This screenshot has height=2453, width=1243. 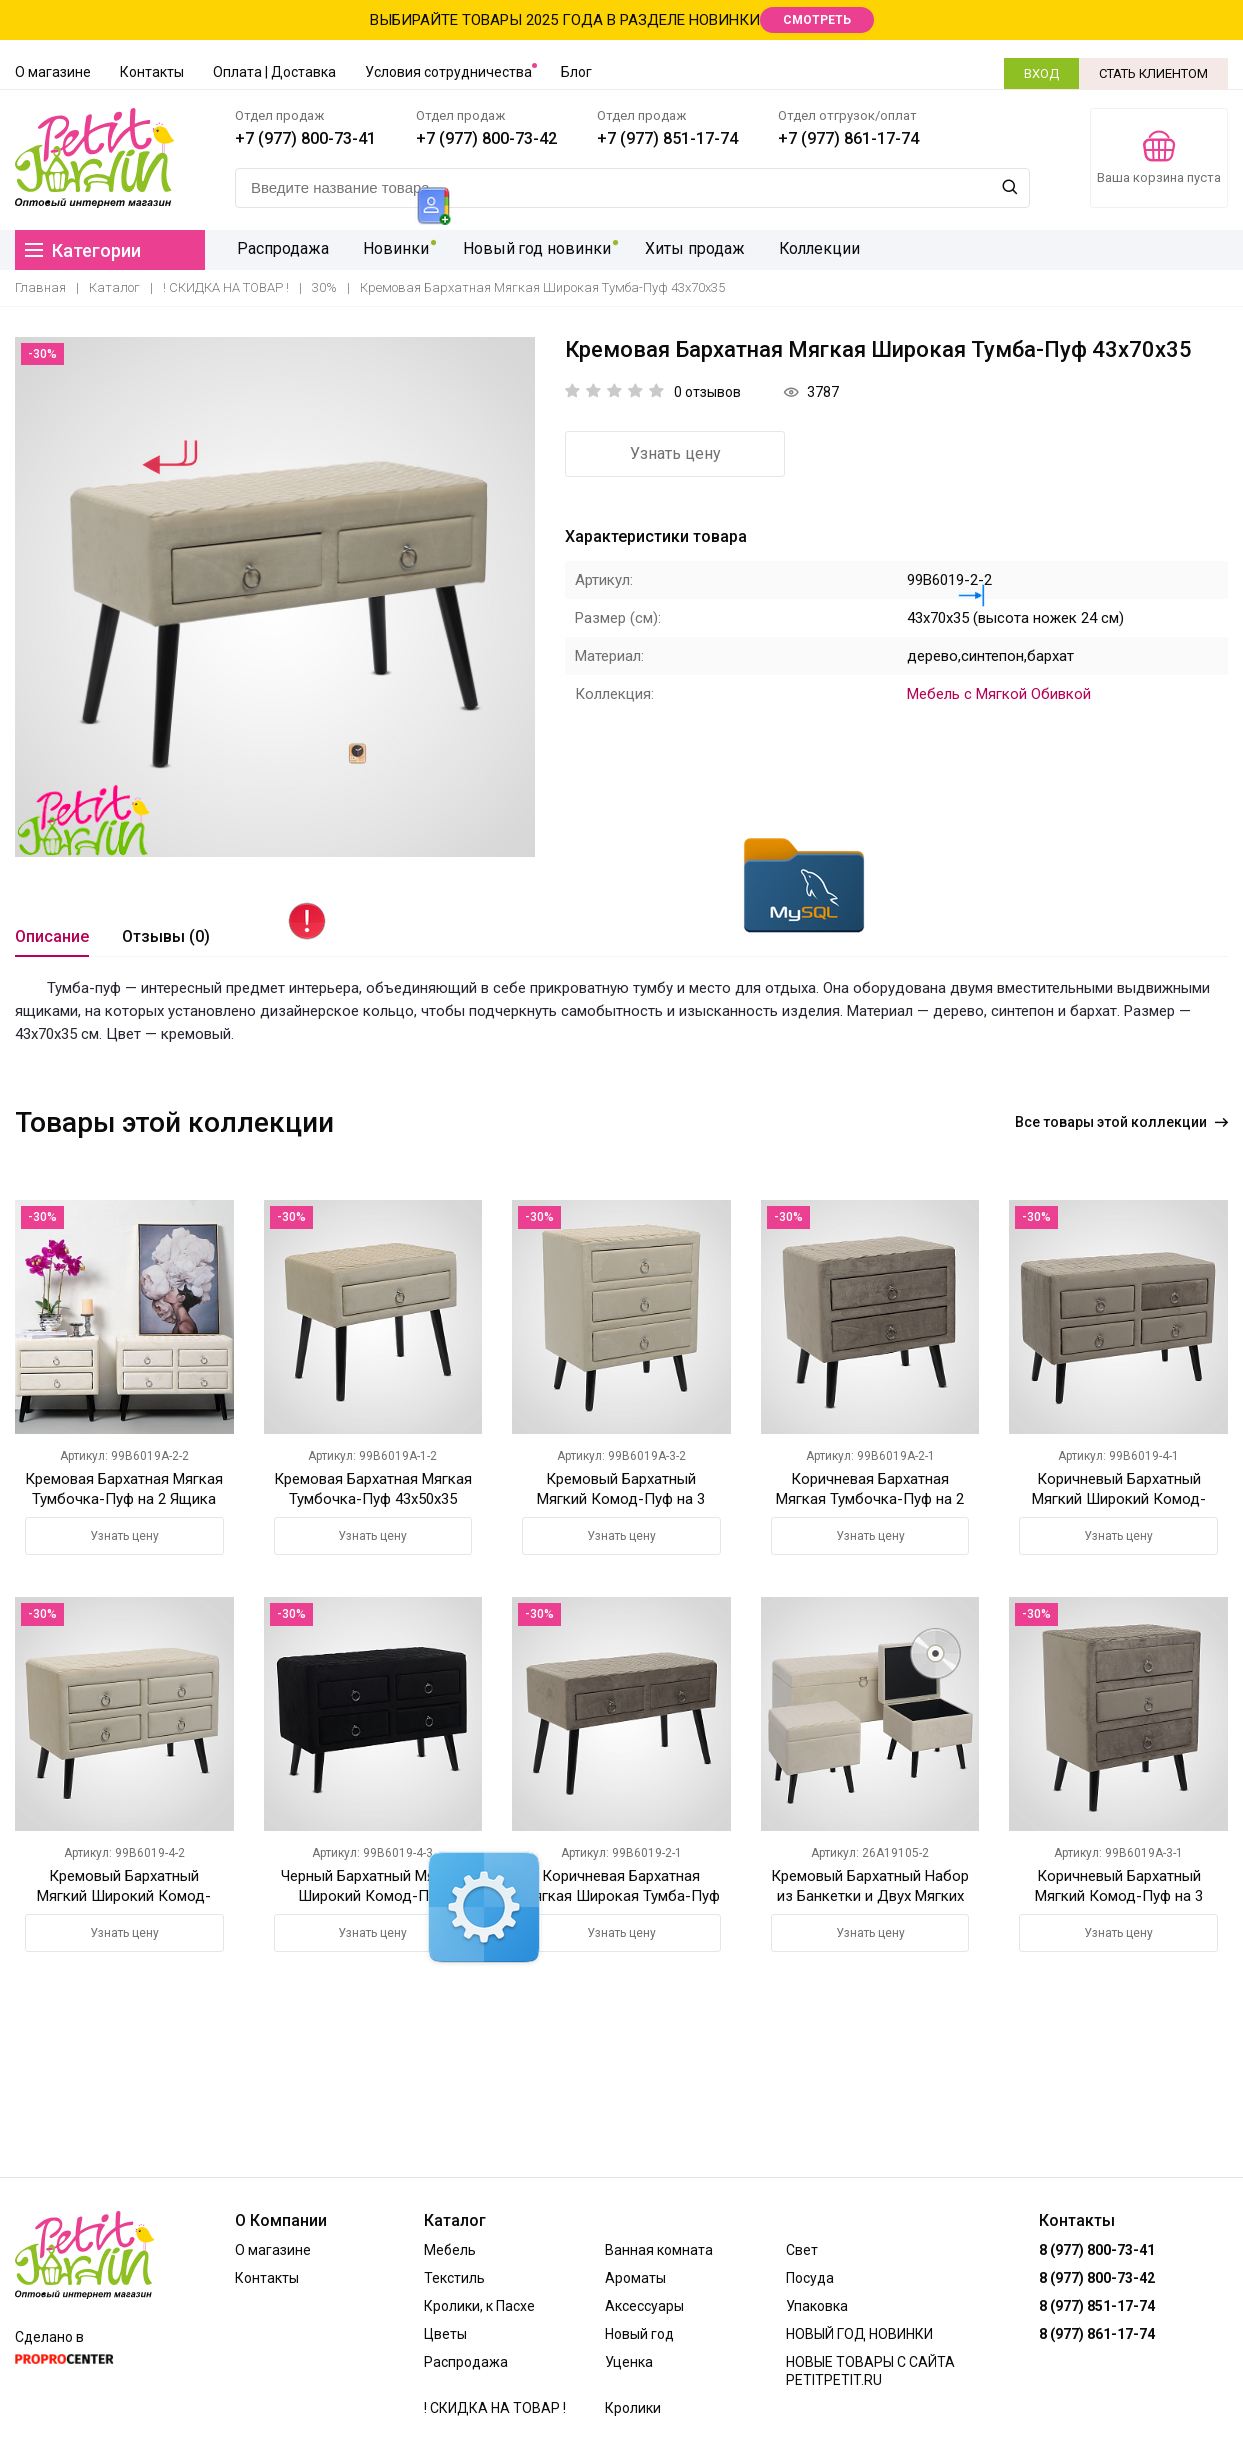 What do you see at coordinates (307, 921) in the screenshot?
I see `indicates an application error or crash` at bounding box center [307, 921].